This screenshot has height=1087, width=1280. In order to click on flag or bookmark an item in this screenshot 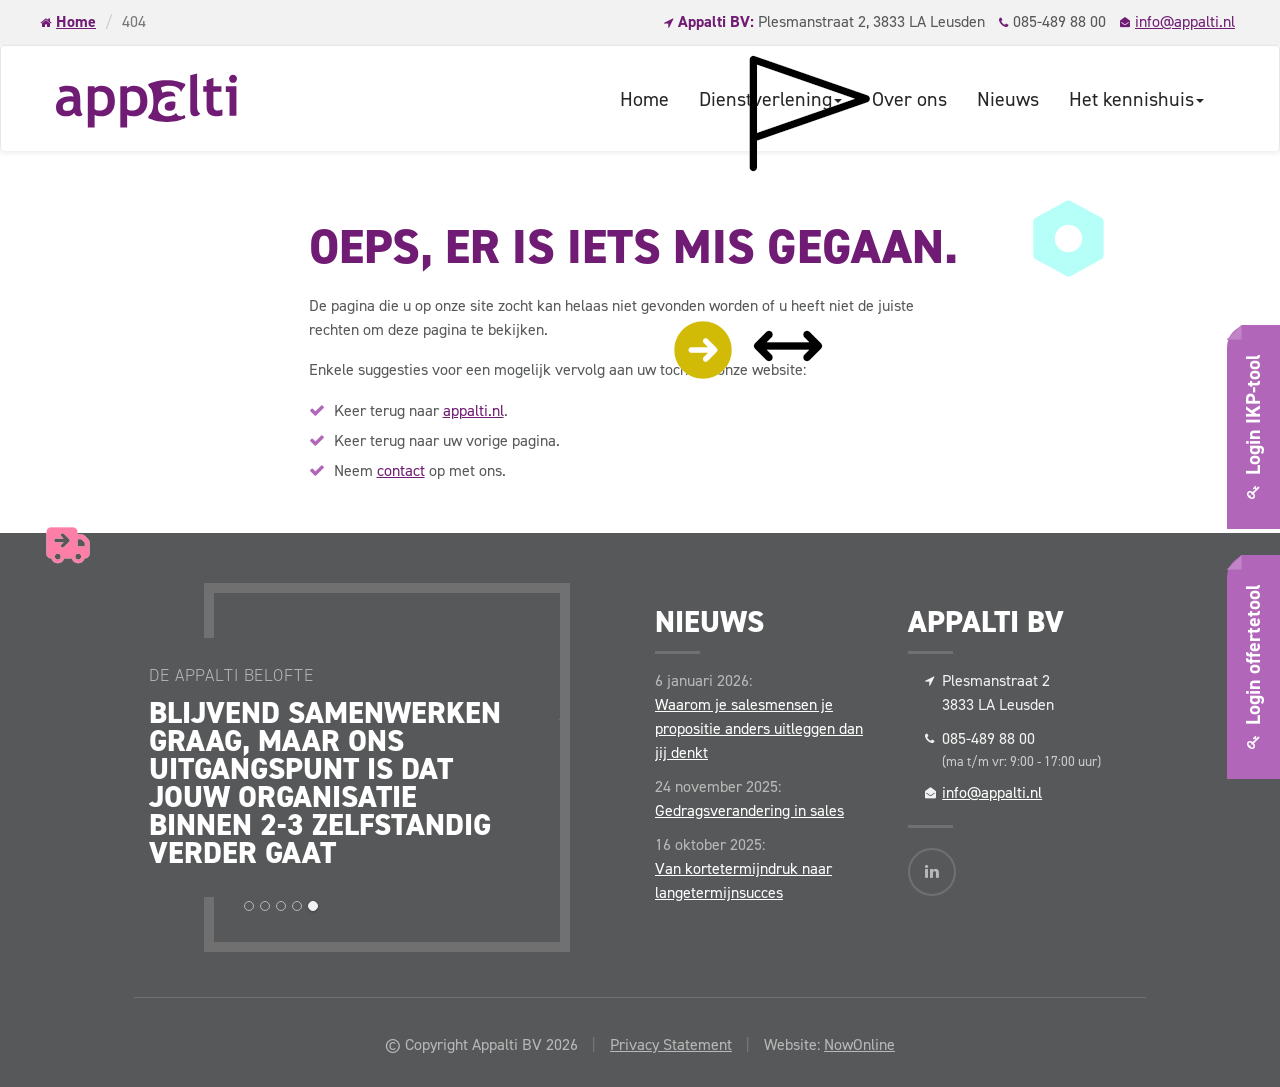, I will do `click(797, 113)`.